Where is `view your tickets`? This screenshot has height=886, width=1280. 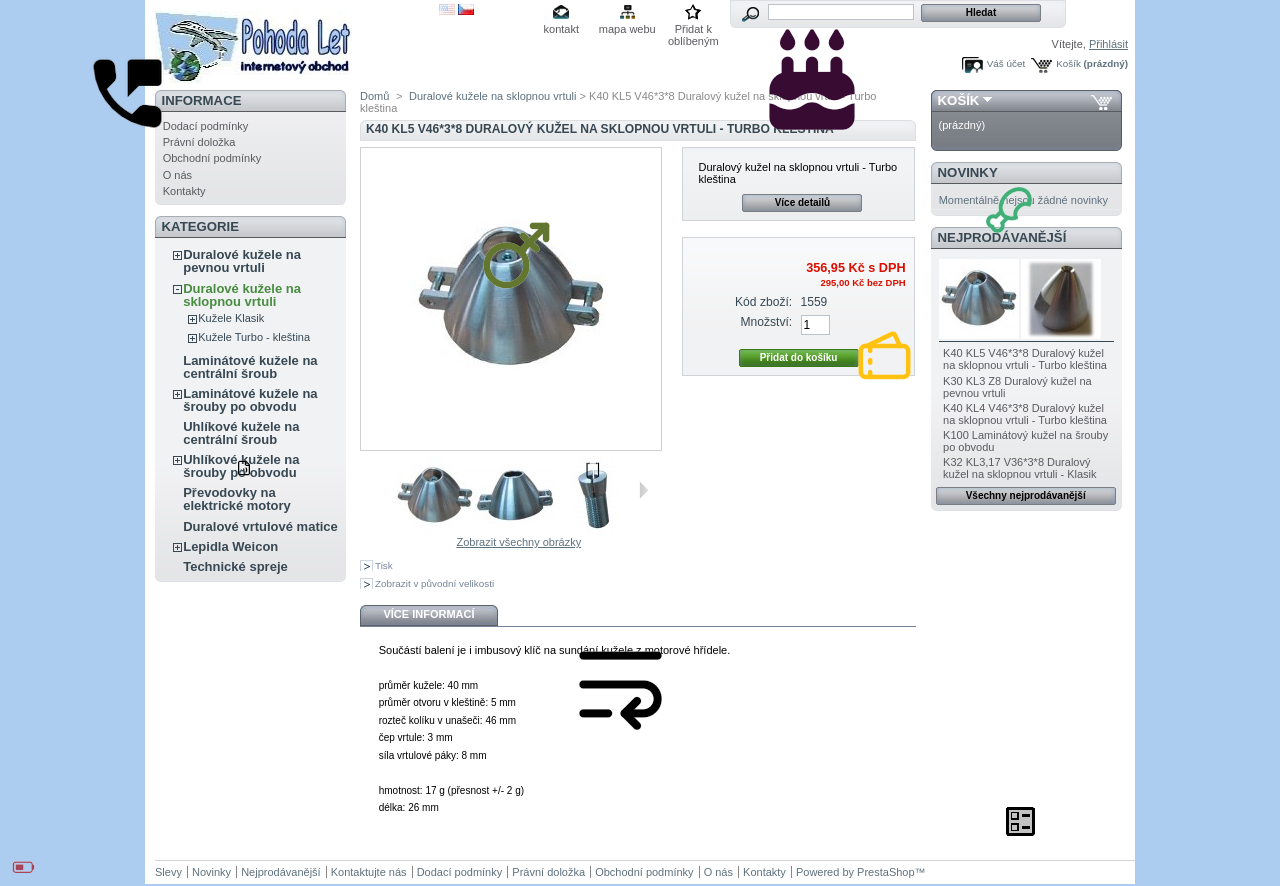 view your tickets is located at coordinates (884, 355).